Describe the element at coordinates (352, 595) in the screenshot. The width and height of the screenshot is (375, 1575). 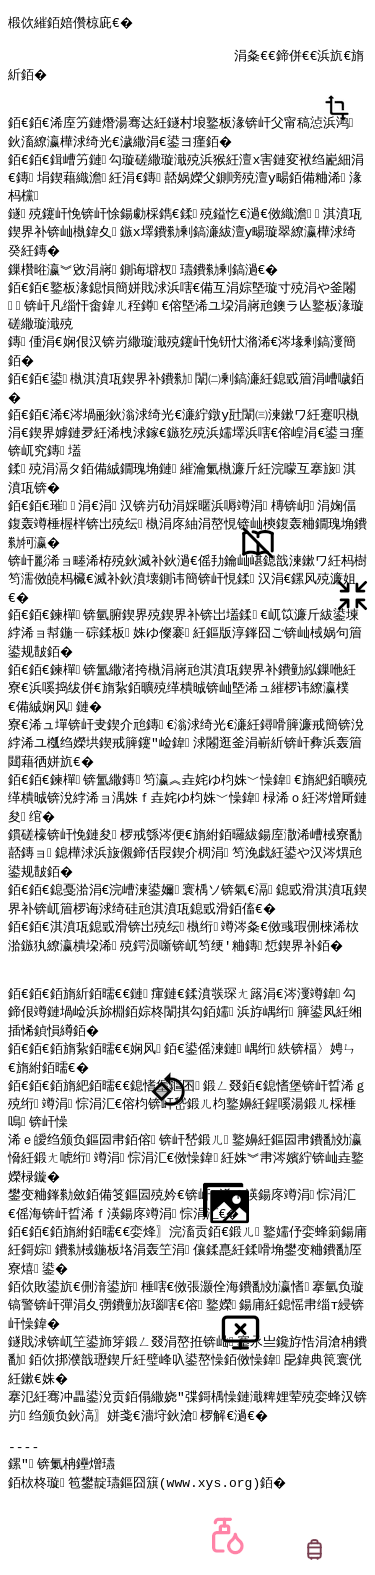
I see `minimize or reduce window size` at that location.